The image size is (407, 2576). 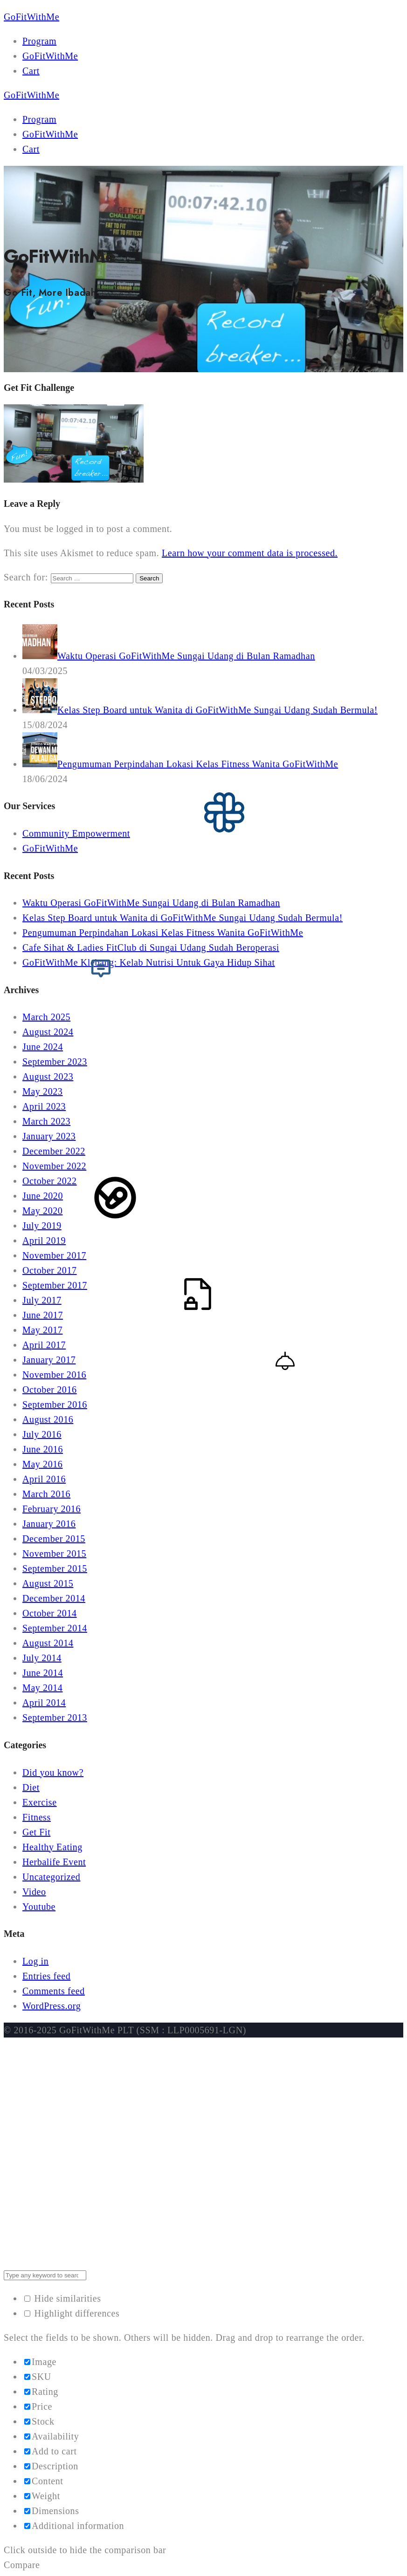 What do you see at coordinates (198, 1294) in the screenshot?
I see `access a password-protected file` at bounding box center [198, 1294].